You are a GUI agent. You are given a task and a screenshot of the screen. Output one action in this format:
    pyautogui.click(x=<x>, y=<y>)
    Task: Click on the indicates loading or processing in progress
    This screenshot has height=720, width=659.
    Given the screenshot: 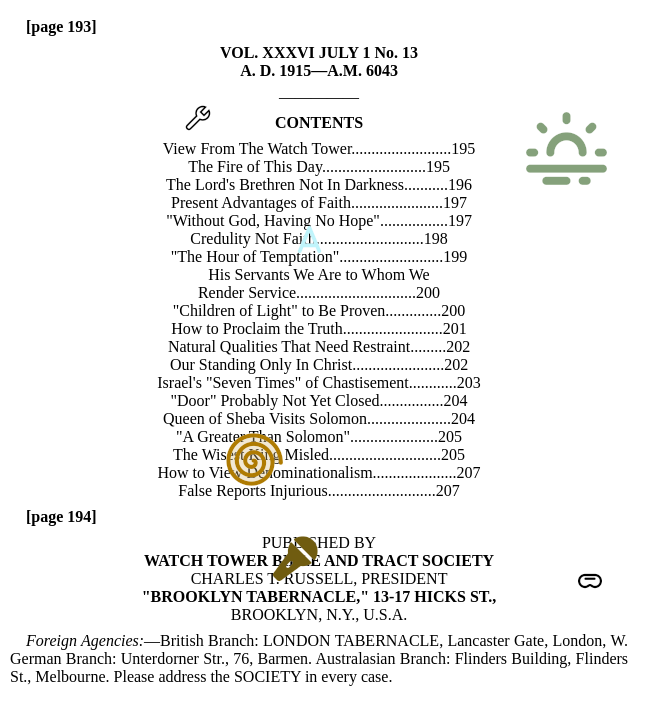 What is the action you would take?
    pyautogui.click(x=251, y=458)
    